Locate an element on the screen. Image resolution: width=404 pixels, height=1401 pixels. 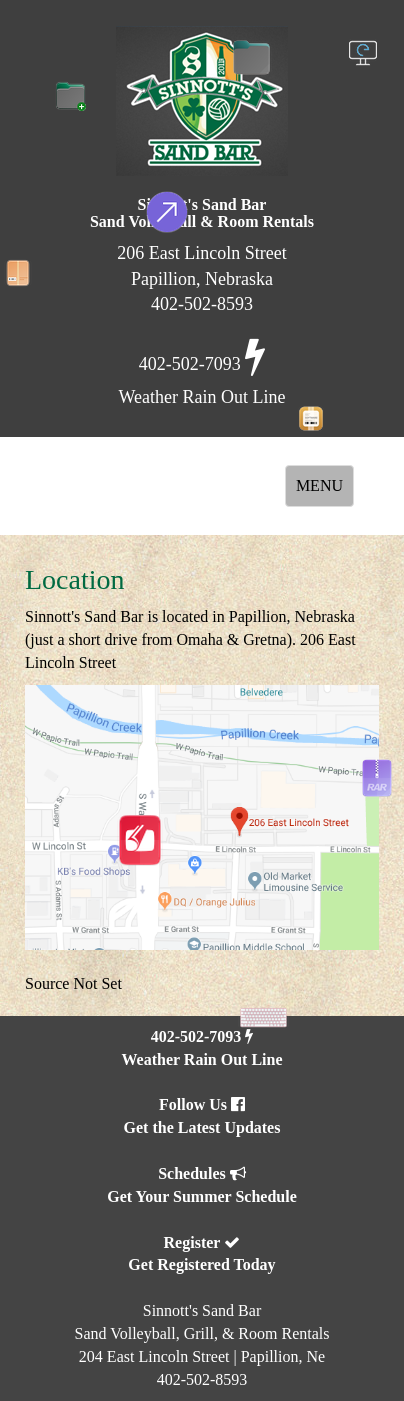
connect a bluetooth keyboard is located at coordinates (263, 1017).